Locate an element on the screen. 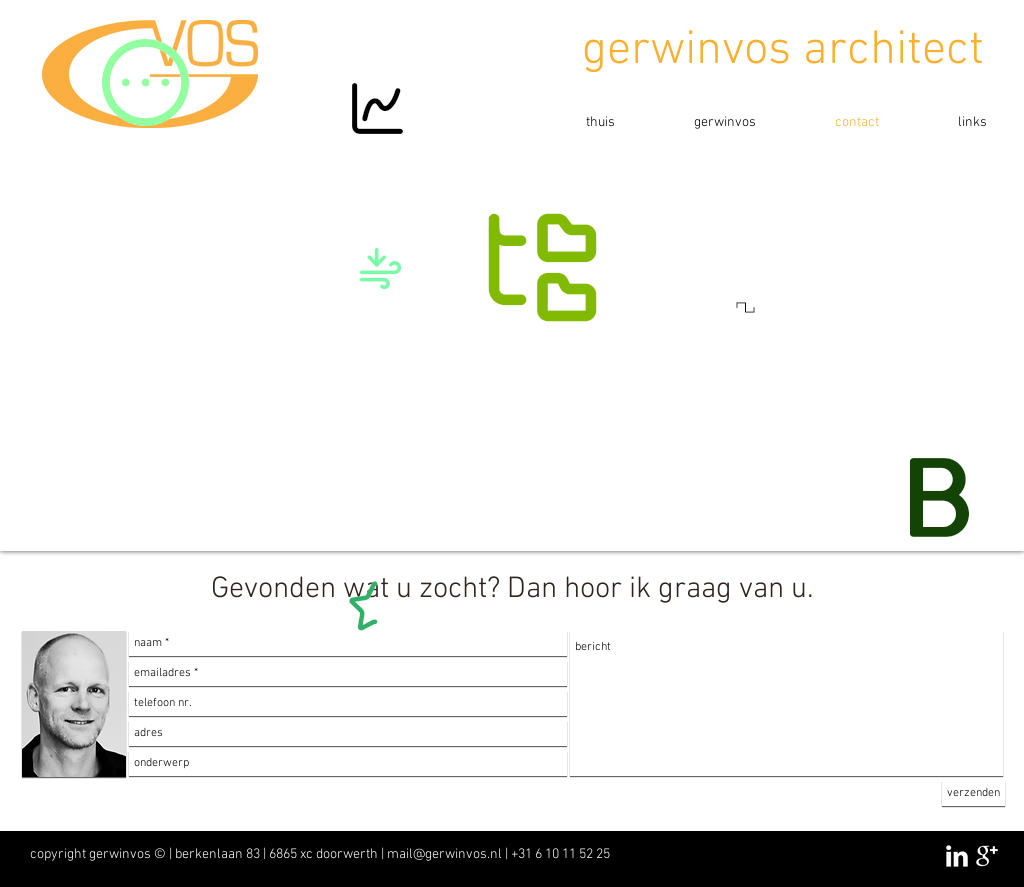 This screenshot has height=887, width=1024. apply bold formatting to selected text is located at coordinates (939, 497).